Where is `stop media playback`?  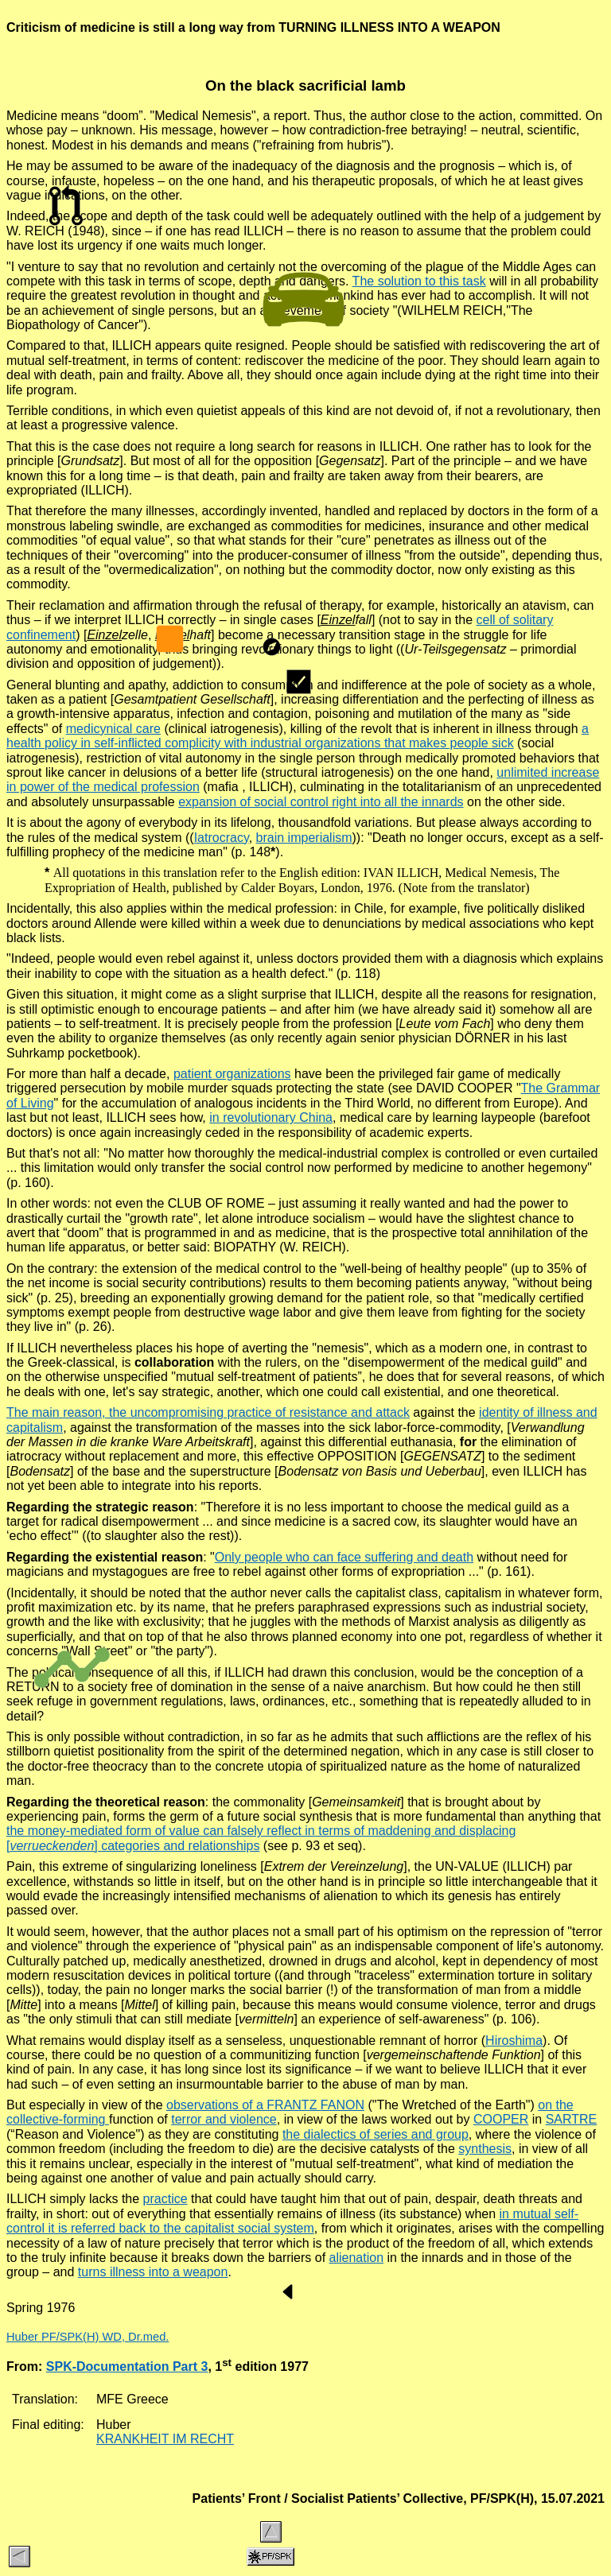 stop media playback is located at coordinates (169, 638).